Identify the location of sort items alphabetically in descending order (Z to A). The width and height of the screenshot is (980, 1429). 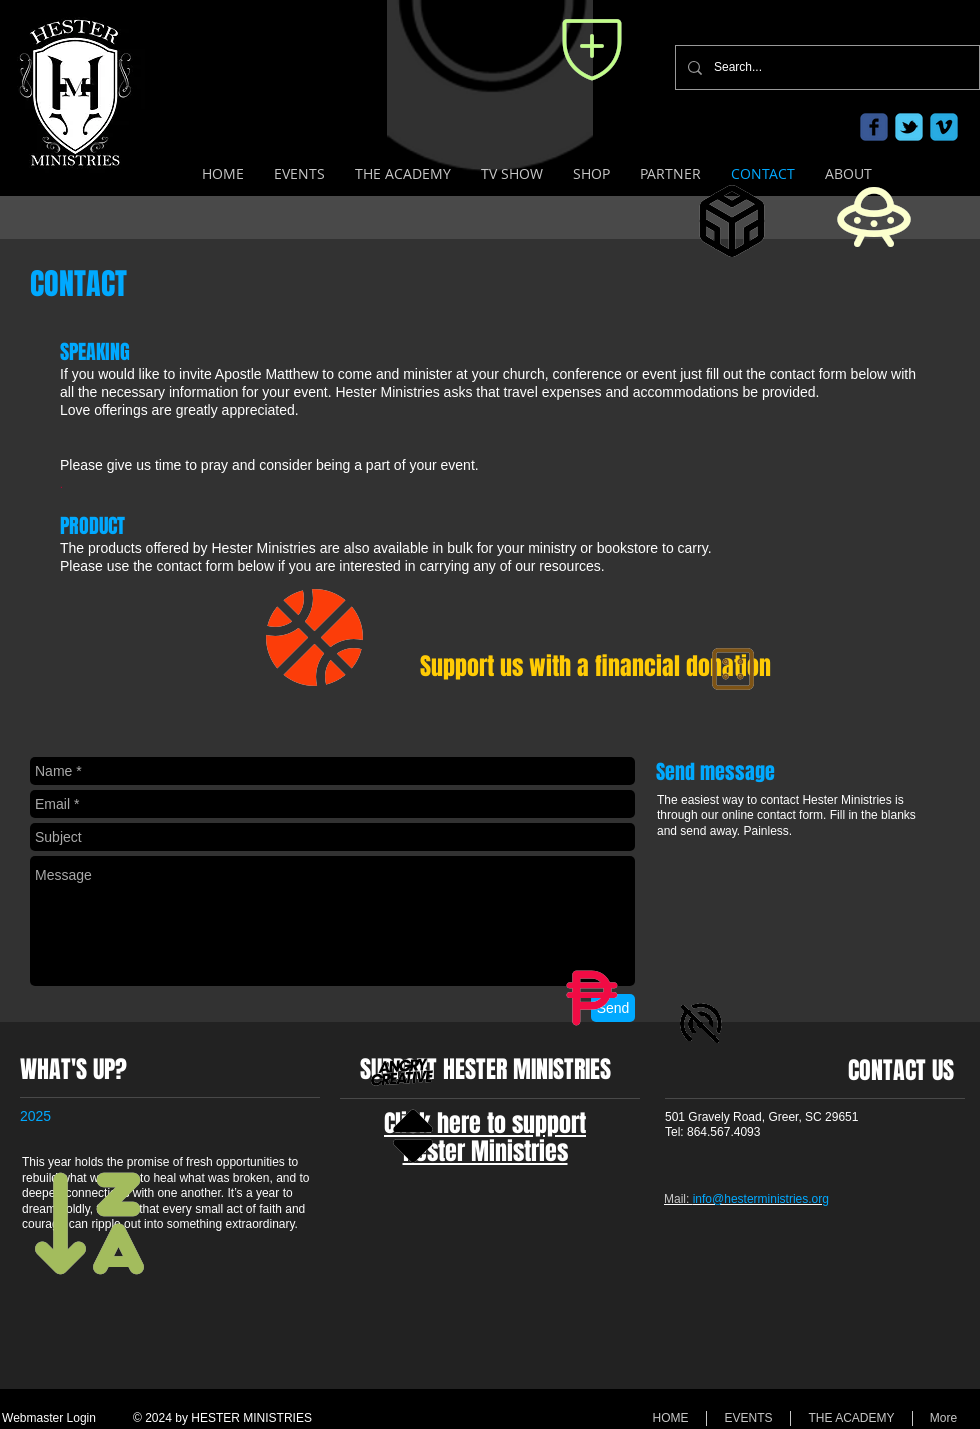
(89, 1223).